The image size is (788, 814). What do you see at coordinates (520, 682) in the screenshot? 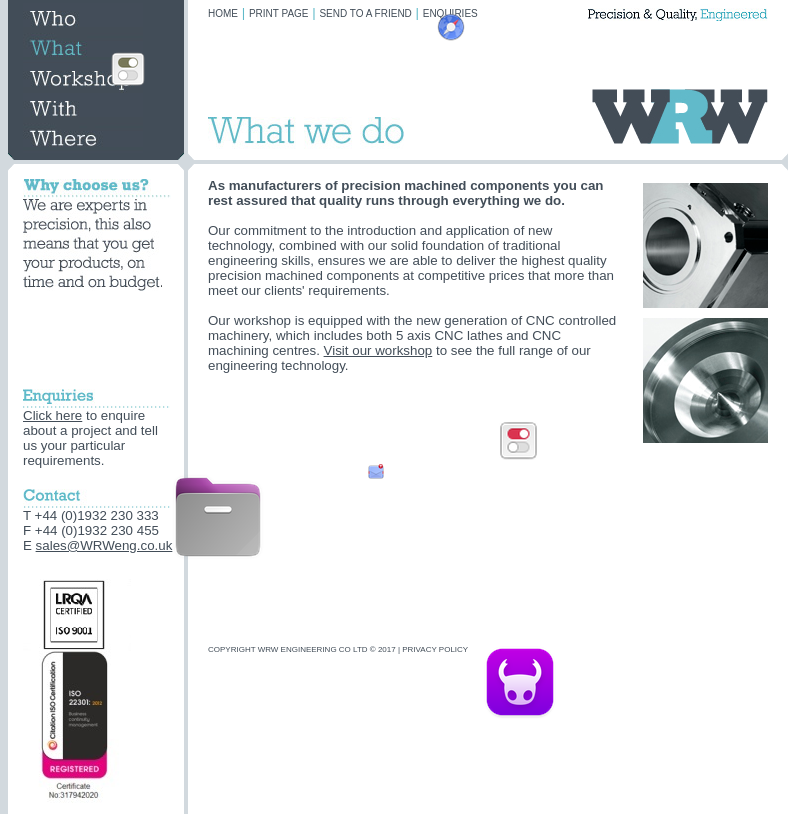
I see `launch hollow knight game` at bounding box center [520, 682].